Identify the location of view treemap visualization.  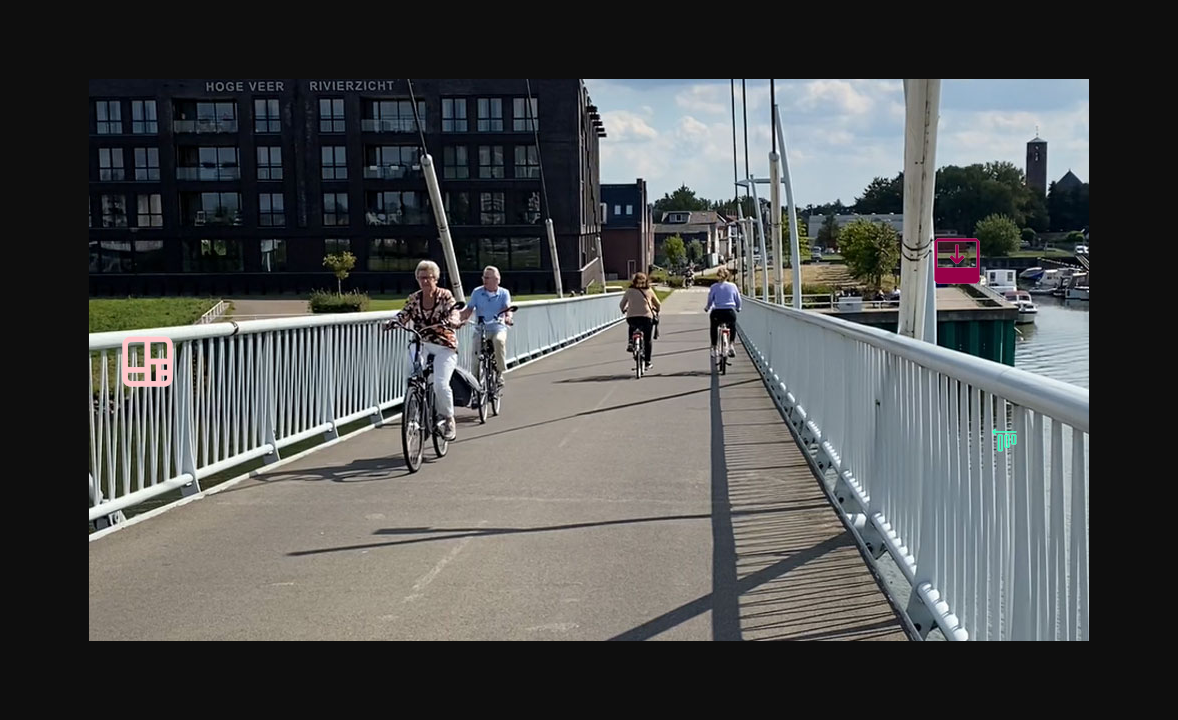
(147, 361).